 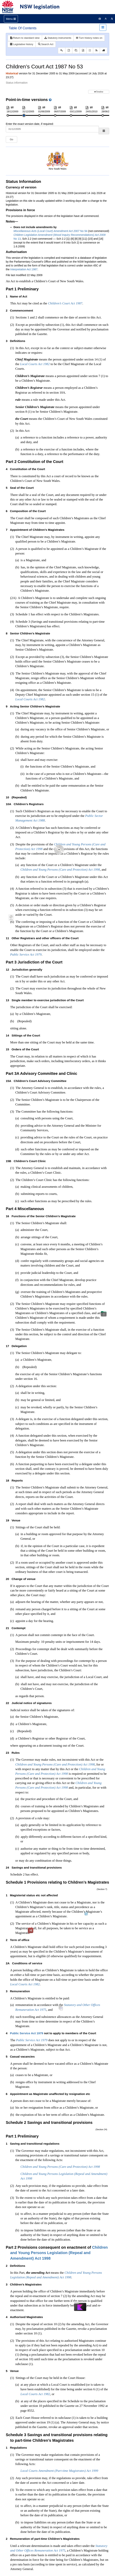 What do you see at coordinates (104, 1314) in the screenshot?
I see `open your music folder` at bounding box center [104, 1314].